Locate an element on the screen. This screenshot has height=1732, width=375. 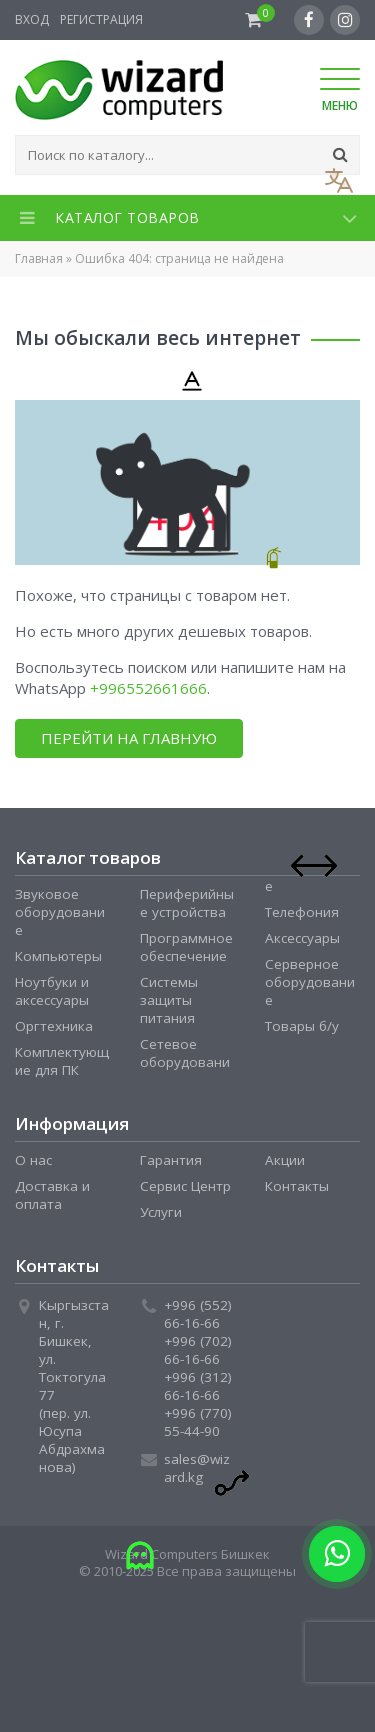
navigate to the next step in a workflow is located at coordinates (232, 1483).